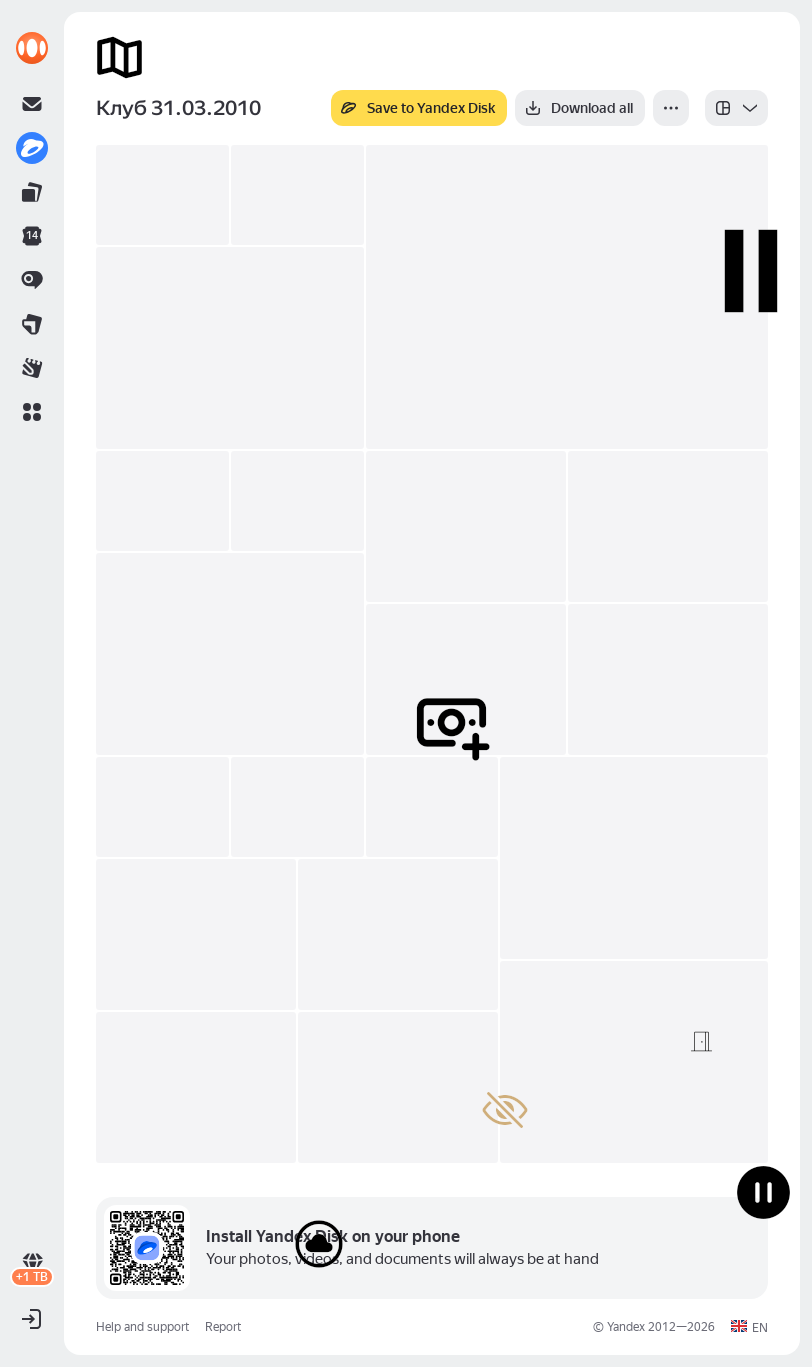 The width and height of the screenshot is (812, 1367). What do you see at coordinates (119, 57) in the screenshot?
I see `view map or navigation` at bounding box center [119, 57].